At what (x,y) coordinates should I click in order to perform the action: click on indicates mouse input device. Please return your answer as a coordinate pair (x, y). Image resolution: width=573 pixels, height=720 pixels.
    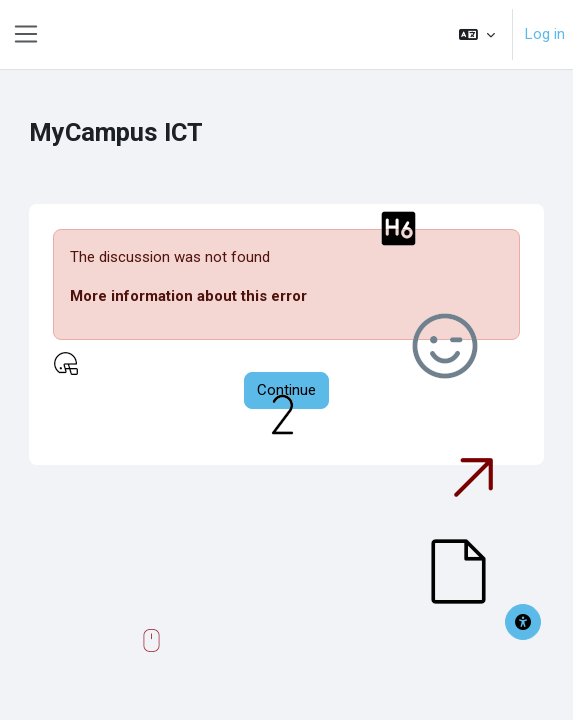
    Looking at the image, I should click on (151, 640).